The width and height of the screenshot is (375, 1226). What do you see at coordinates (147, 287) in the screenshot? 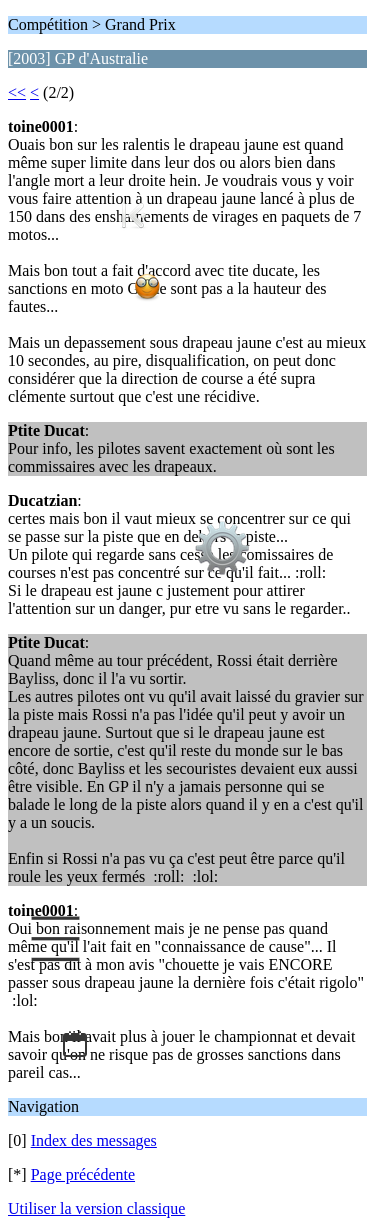
I see `indicates a nerdy or studious status` at bounding box center [147, 287].